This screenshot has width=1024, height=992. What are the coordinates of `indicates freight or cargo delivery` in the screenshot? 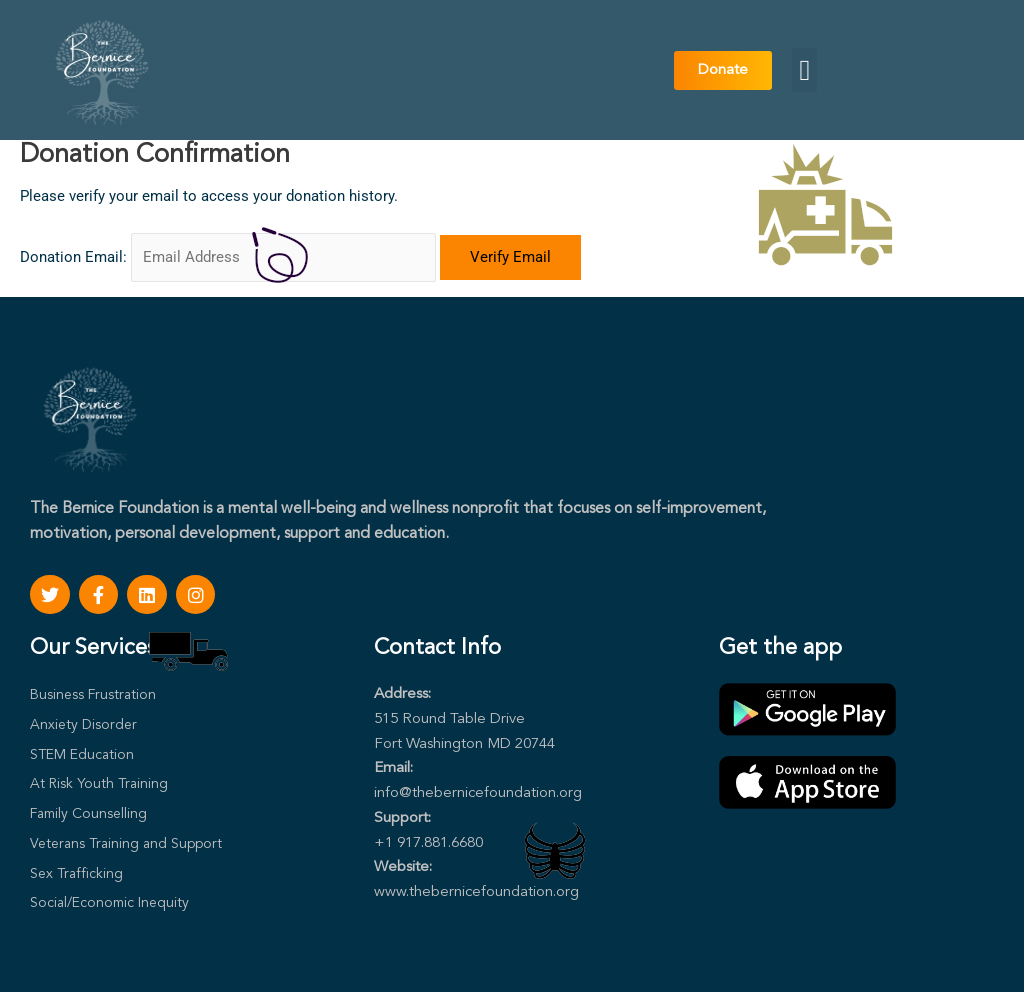 It's located at (188, 651).